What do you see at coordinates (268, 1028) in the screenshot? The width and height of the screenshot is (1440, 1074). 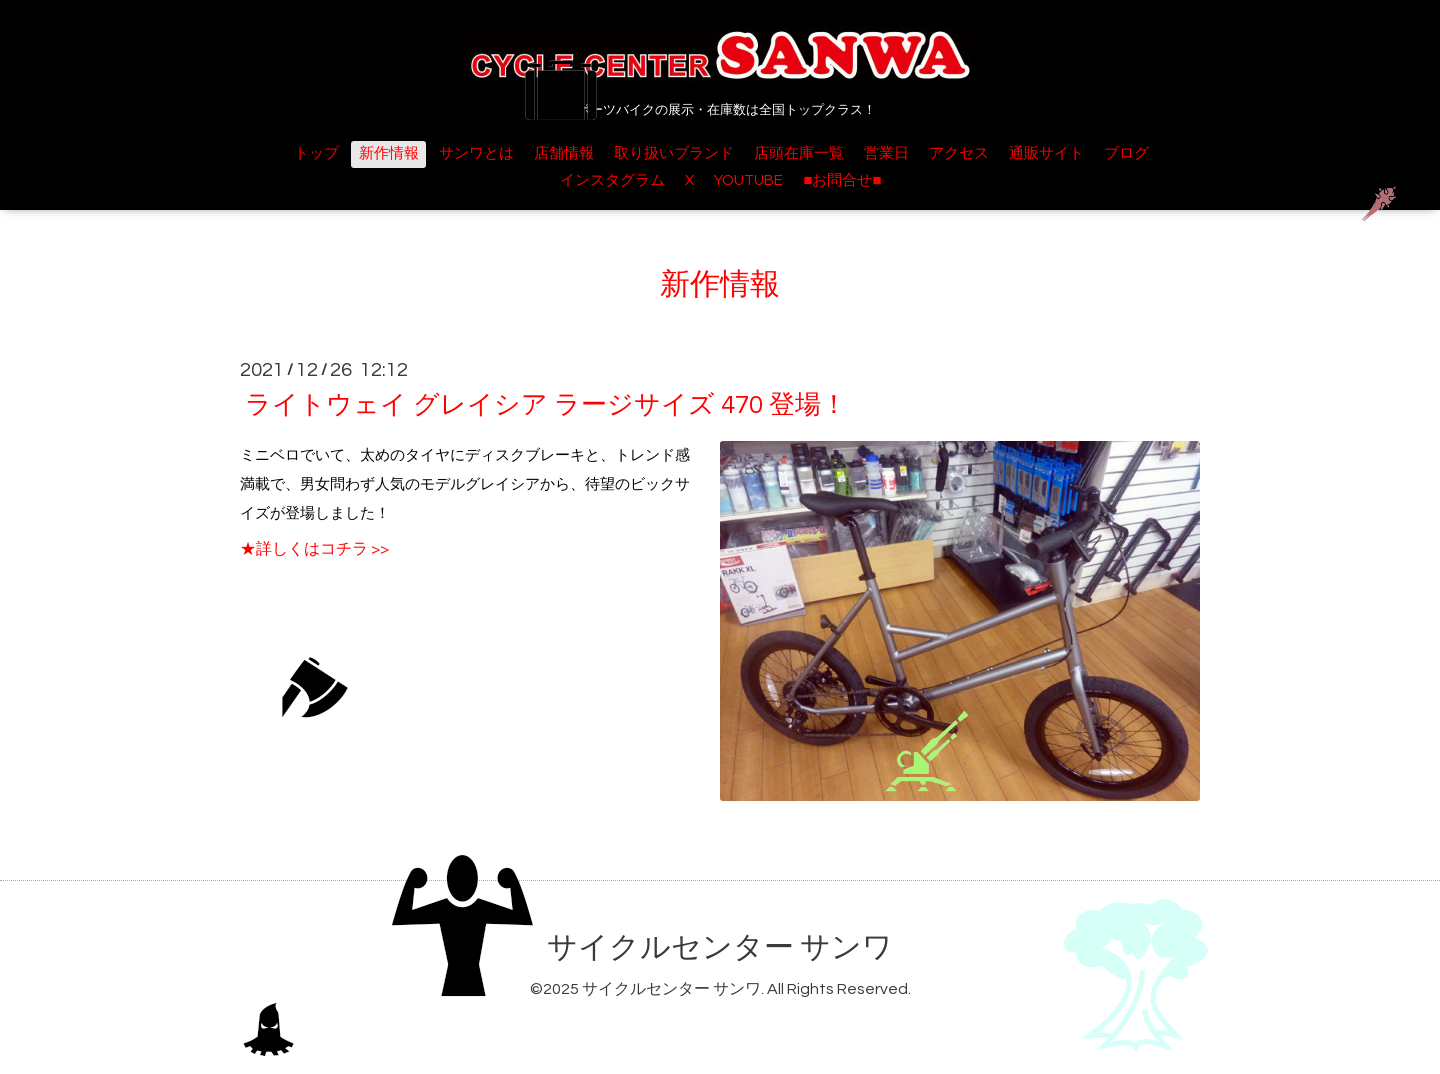 I see `select executioner character class` at bounding box center [268, 1028].